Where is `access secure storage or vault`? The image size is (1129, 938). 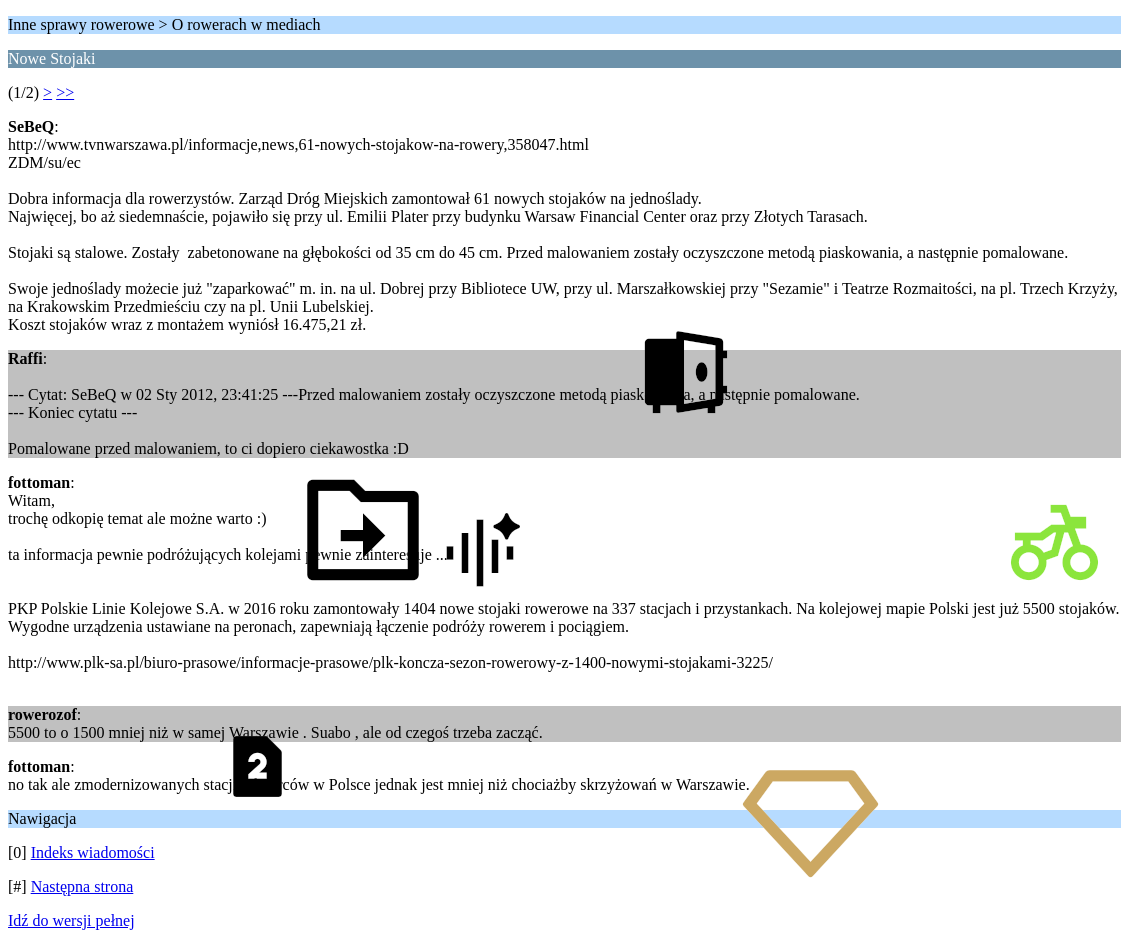
access secure storage or vault is located at coordinates (684, 374).